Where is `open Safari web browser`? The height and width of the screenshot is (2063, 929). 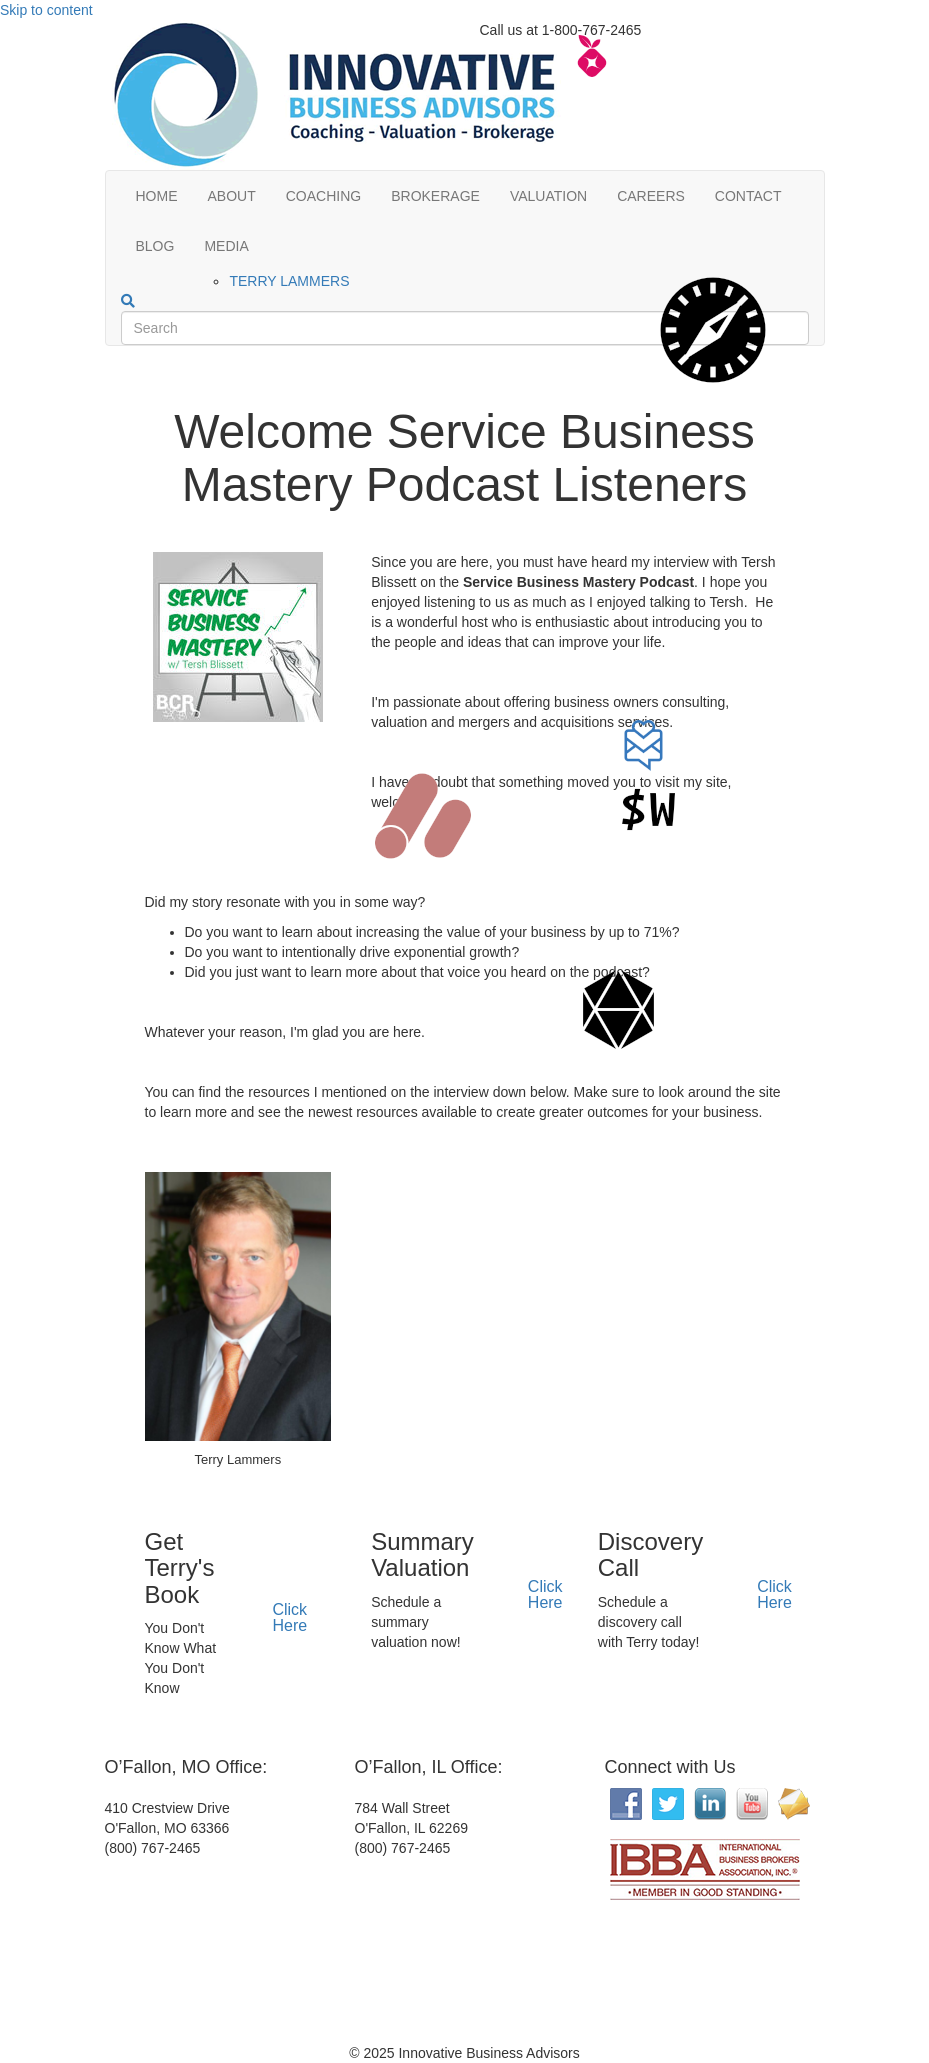
open Safari web browser is located at coordinates (713, 330).